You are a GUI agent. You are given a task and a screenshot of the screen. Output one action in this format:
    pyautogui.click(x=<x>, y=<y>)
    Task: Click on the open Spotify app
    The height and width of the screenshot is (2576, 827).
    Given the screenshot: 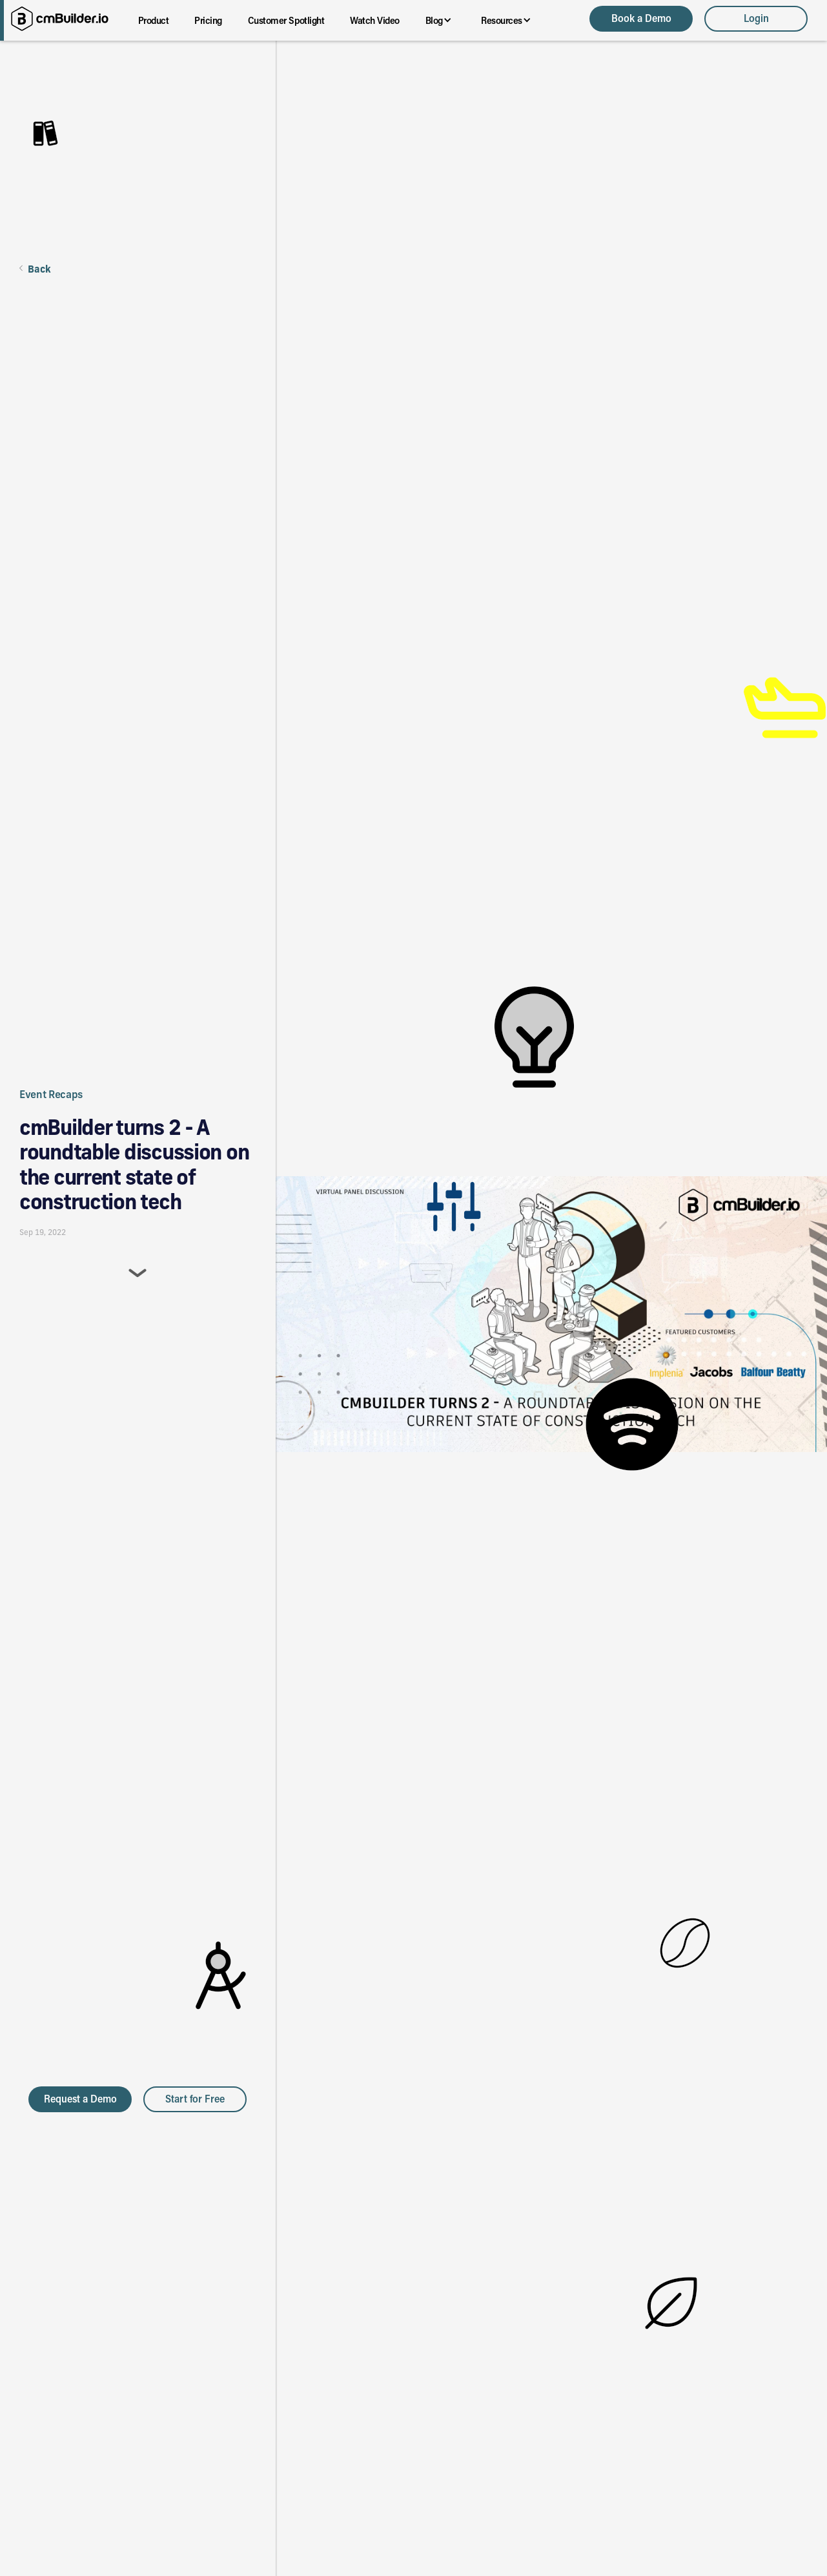 What is the action you would take?
    pyautogui.click(x=632, y=1424)
    